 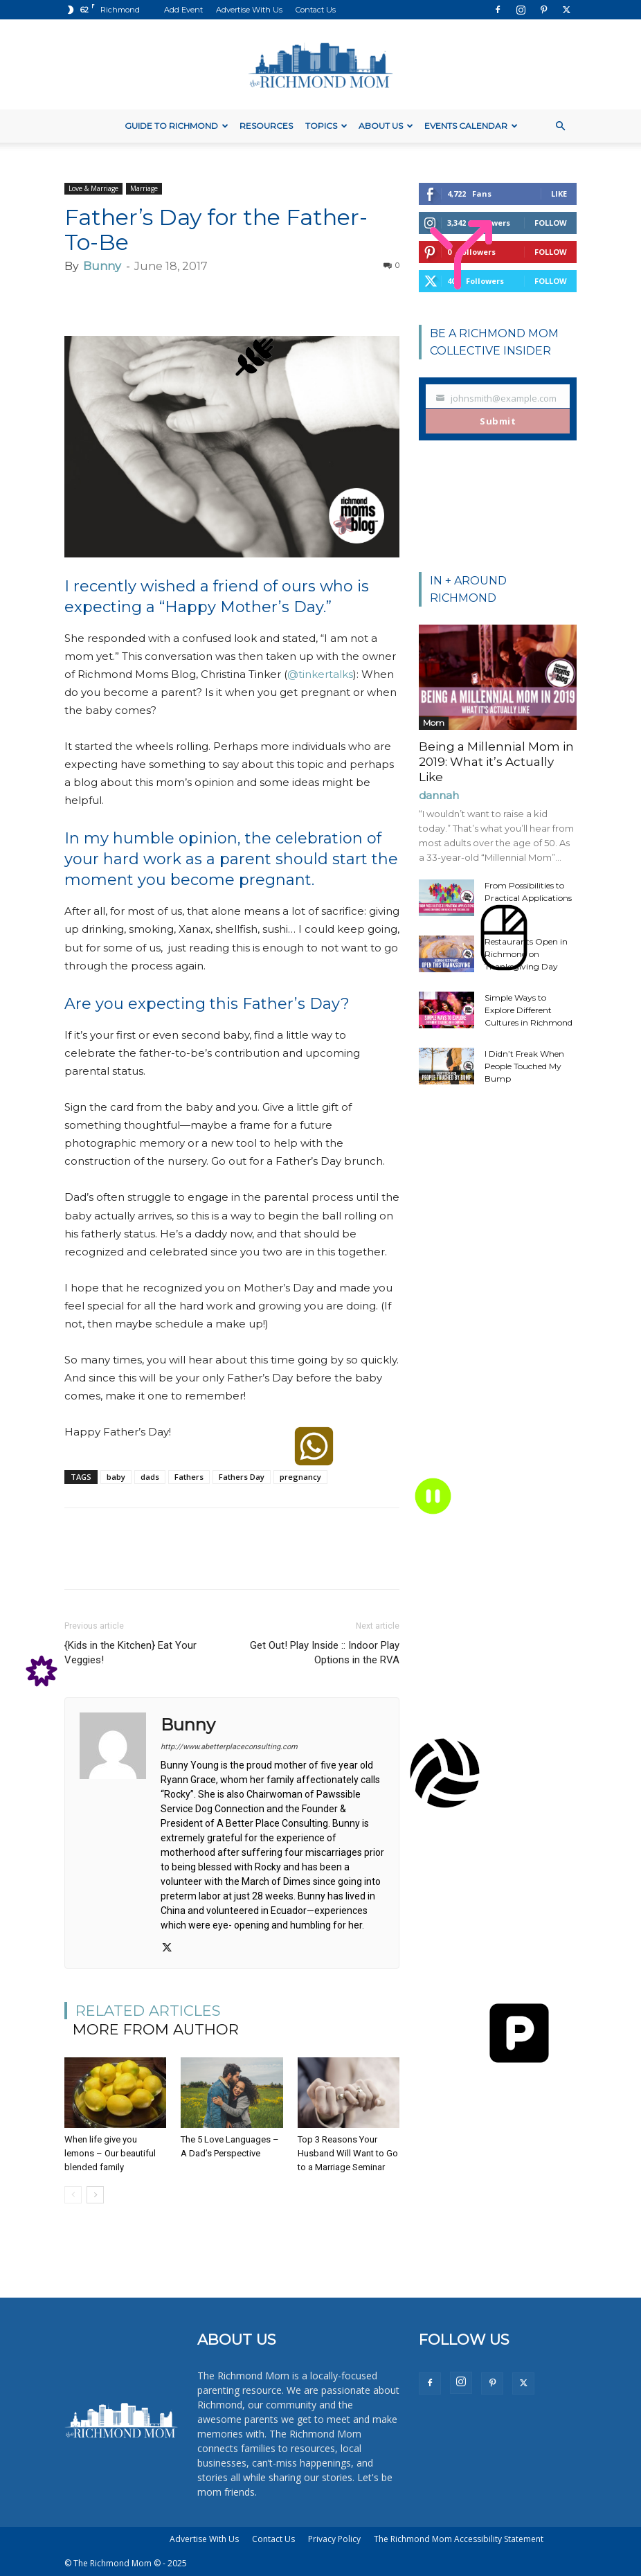 I want to click on represents the Bahá'í faith symbol, so click(x=42, y=1671).